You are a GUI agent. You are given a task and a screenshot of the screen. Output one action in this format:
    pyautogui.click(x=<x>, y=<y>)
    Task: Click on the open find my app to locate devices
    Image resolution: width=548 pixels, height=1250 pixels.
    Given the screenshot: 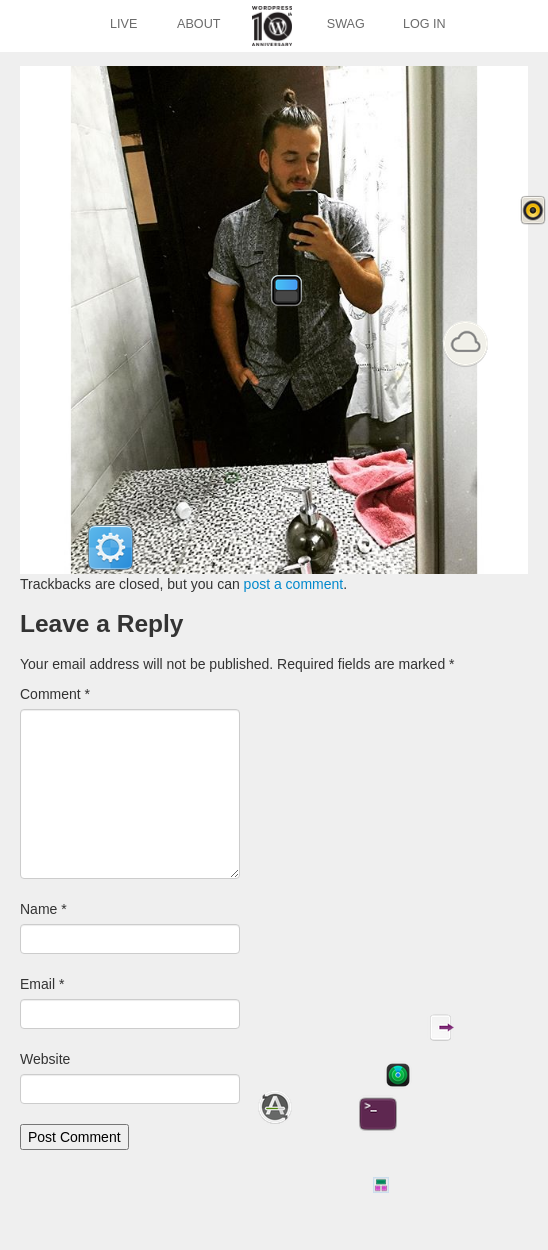 What is the action you would take?
    pyautogui.click(x=398, y=1075)
    